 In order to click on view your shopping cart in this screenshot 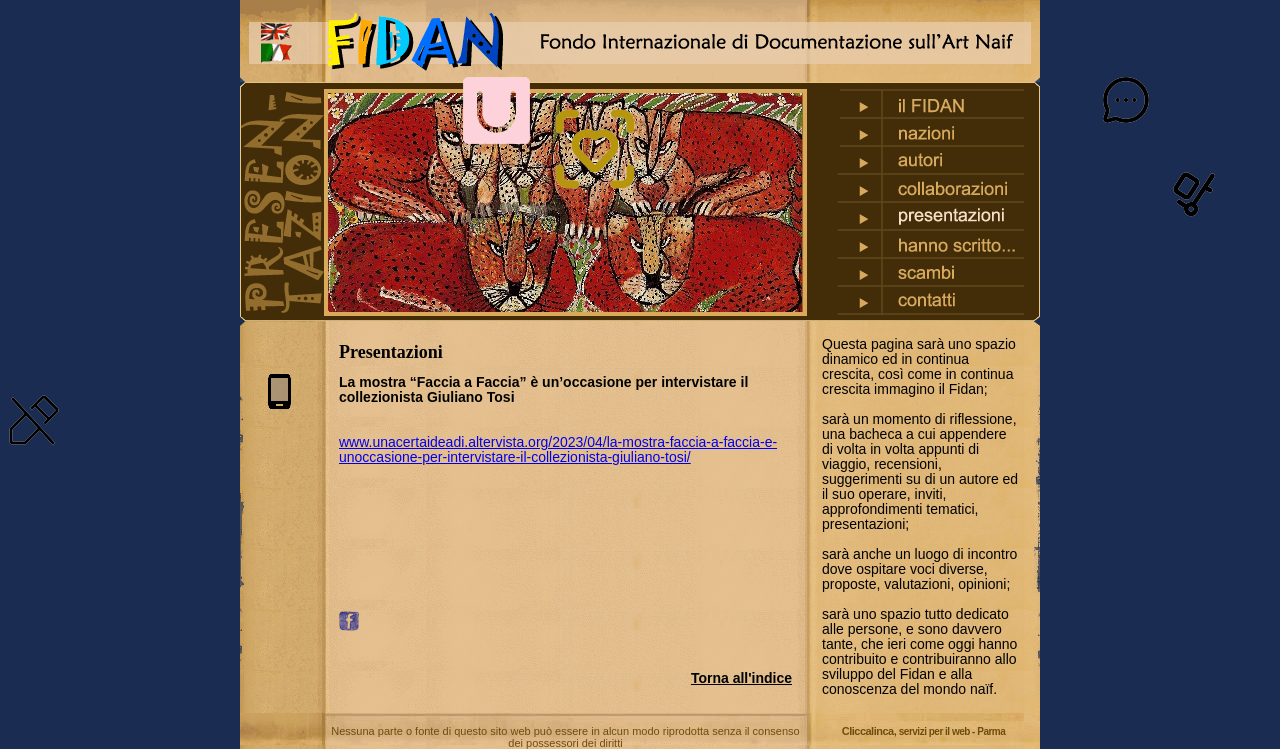, I will do `click(1193, 192)`.